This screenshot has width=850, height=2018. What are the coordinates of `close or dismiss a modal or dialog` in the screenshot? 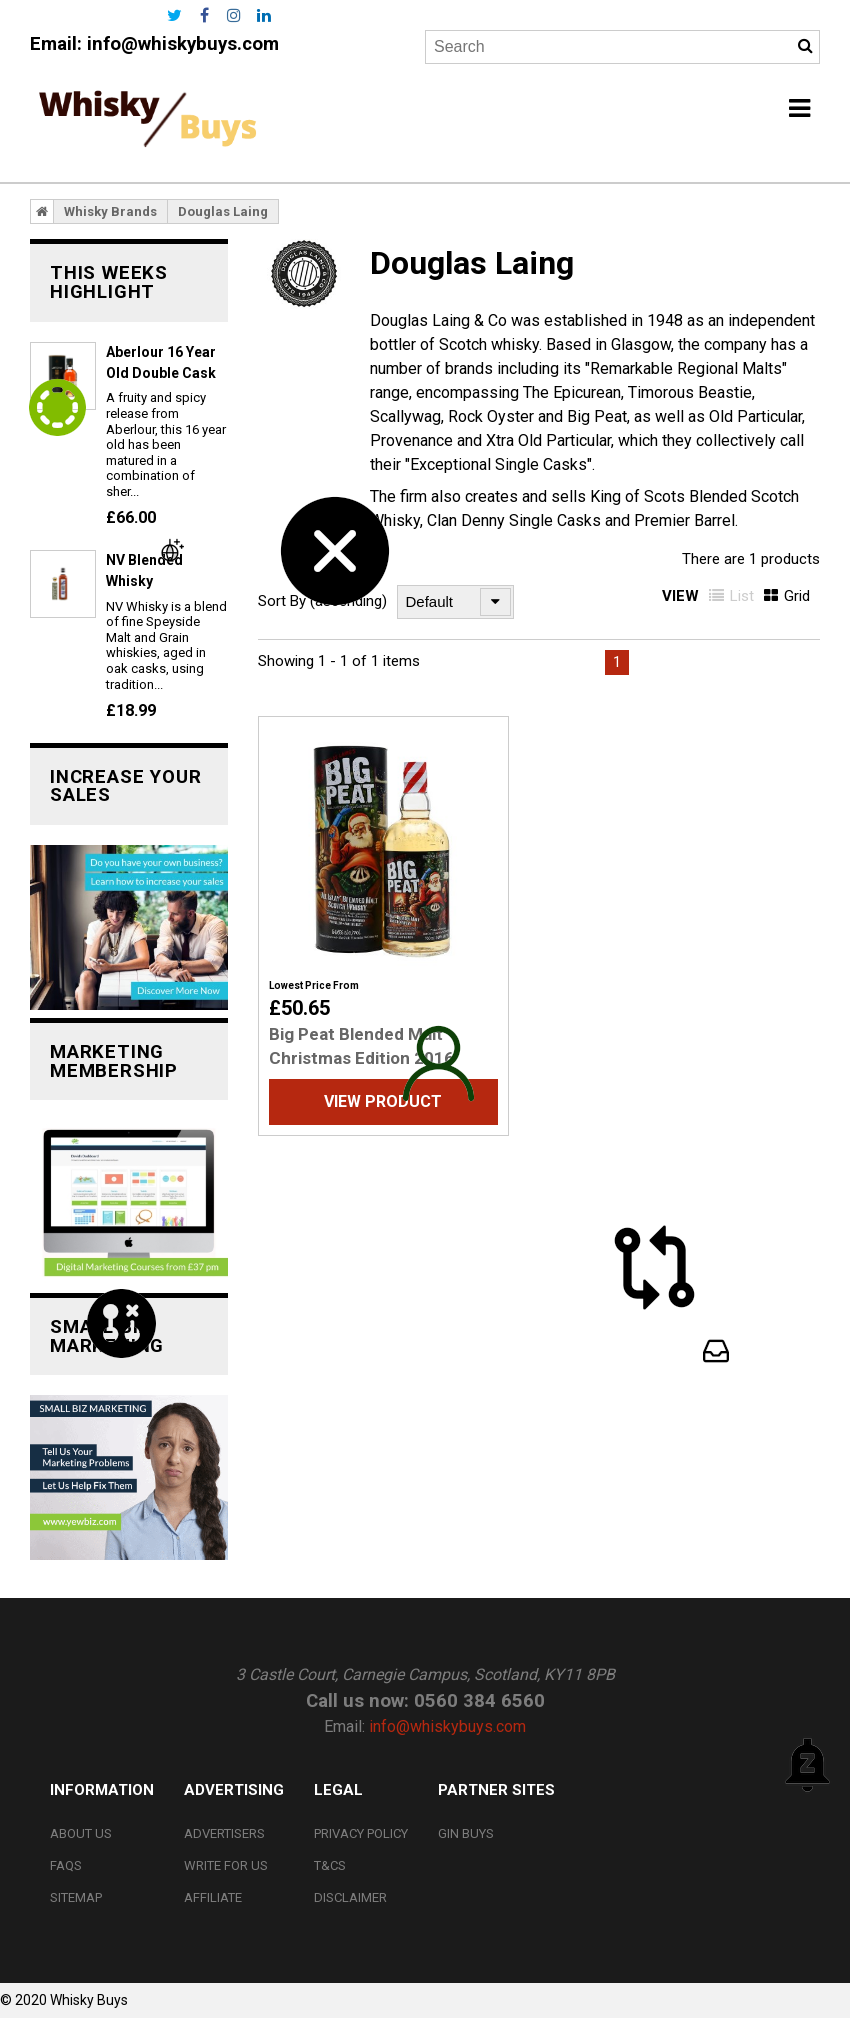 It's located at (335, 551).